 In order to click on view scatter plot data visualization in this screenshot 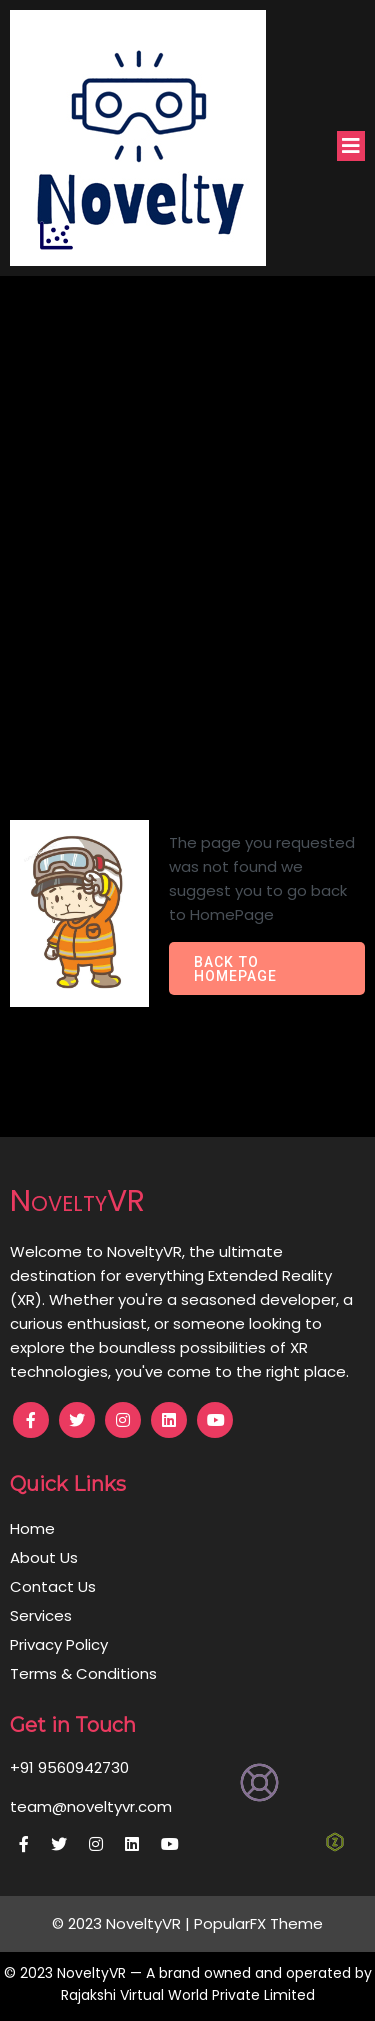, I will do `click(56, 235)`.